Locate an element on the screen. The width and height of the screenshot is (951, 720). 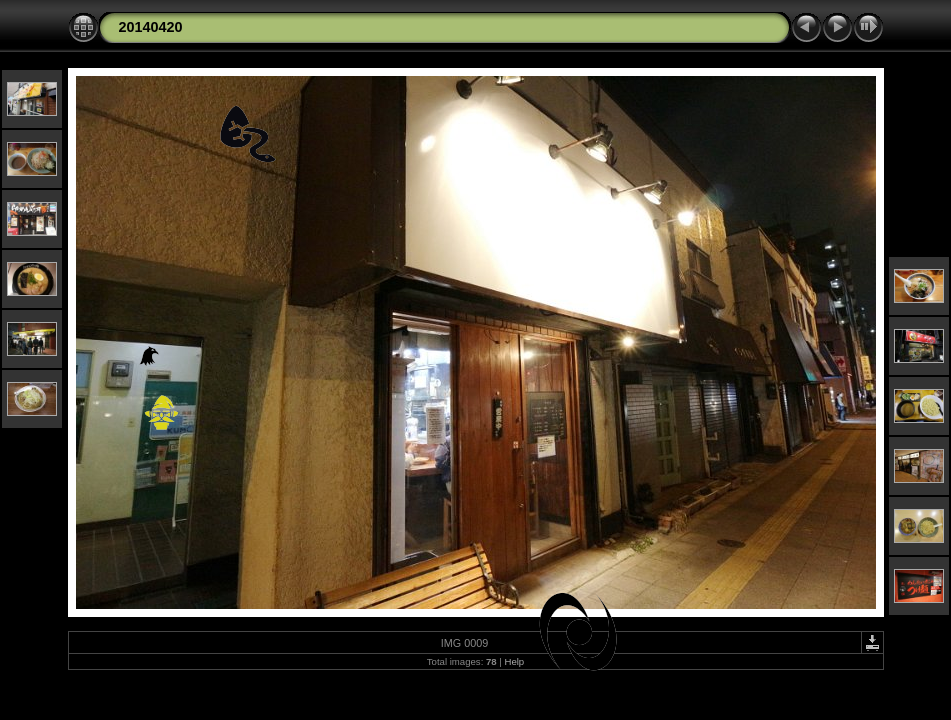
indicates a snake egg hatching in a game is located at coordinates (248, 134).